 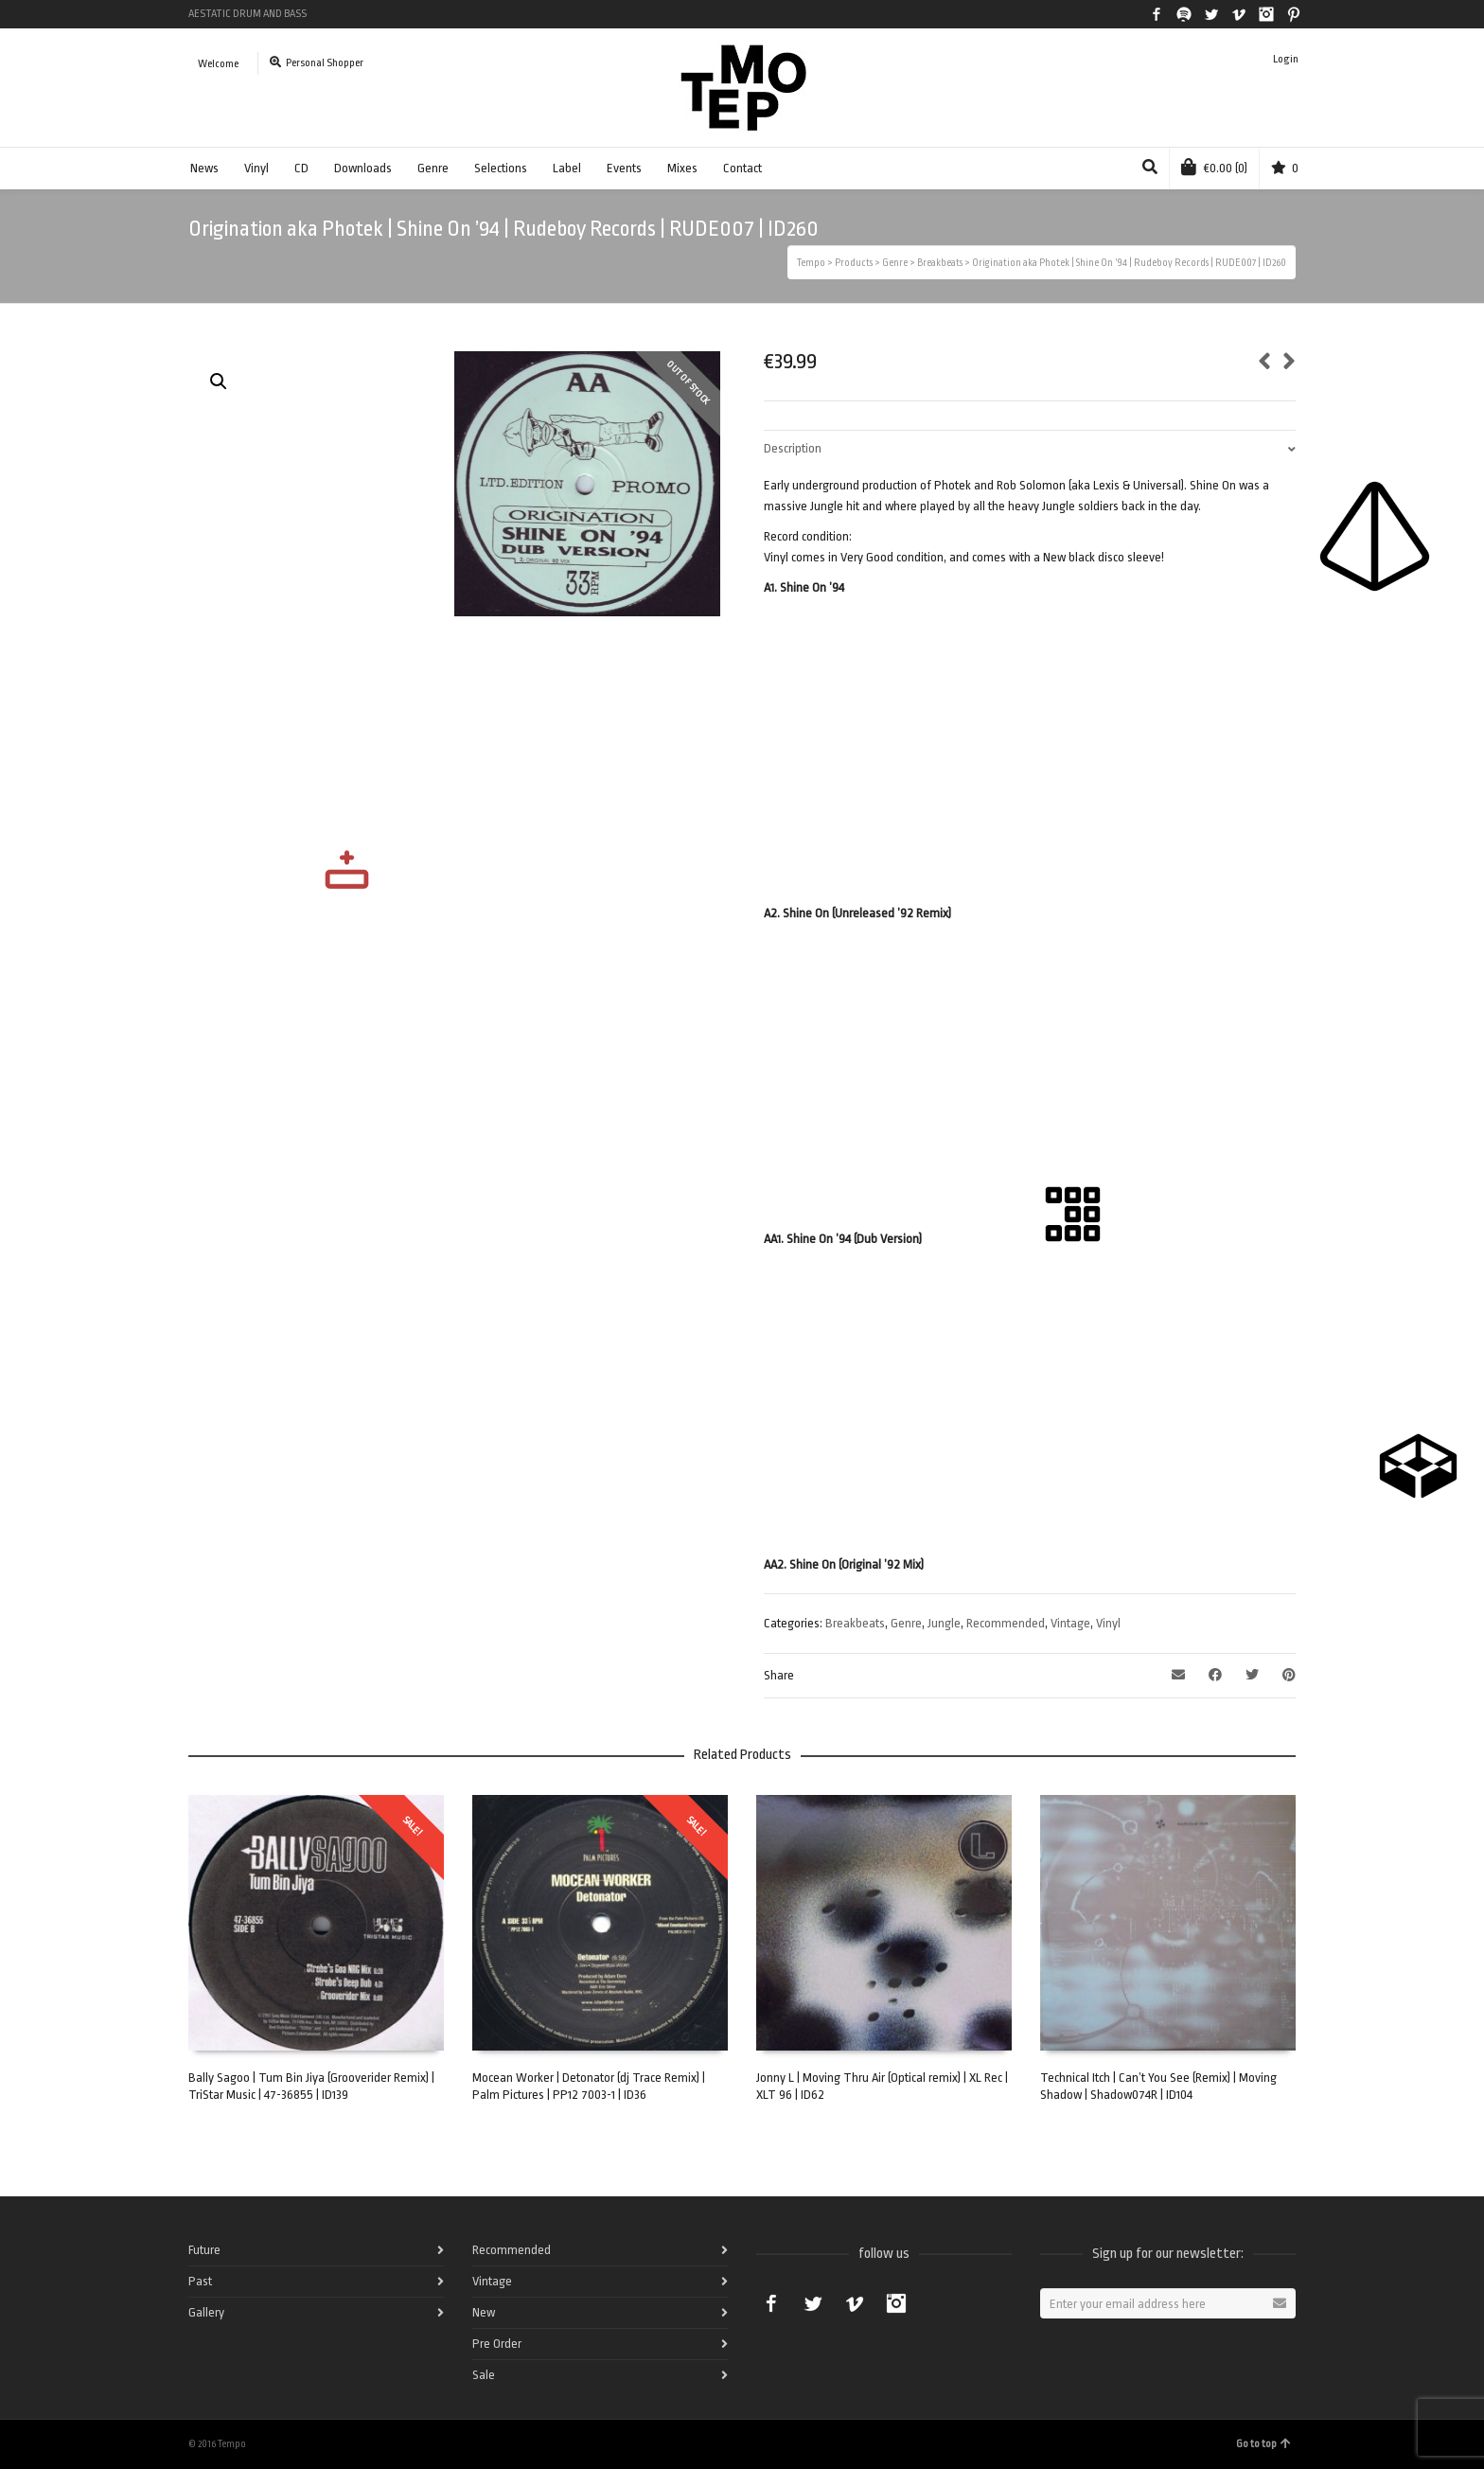 I want to click on pnpm package manager logo, so click(x=1072, y=1214).